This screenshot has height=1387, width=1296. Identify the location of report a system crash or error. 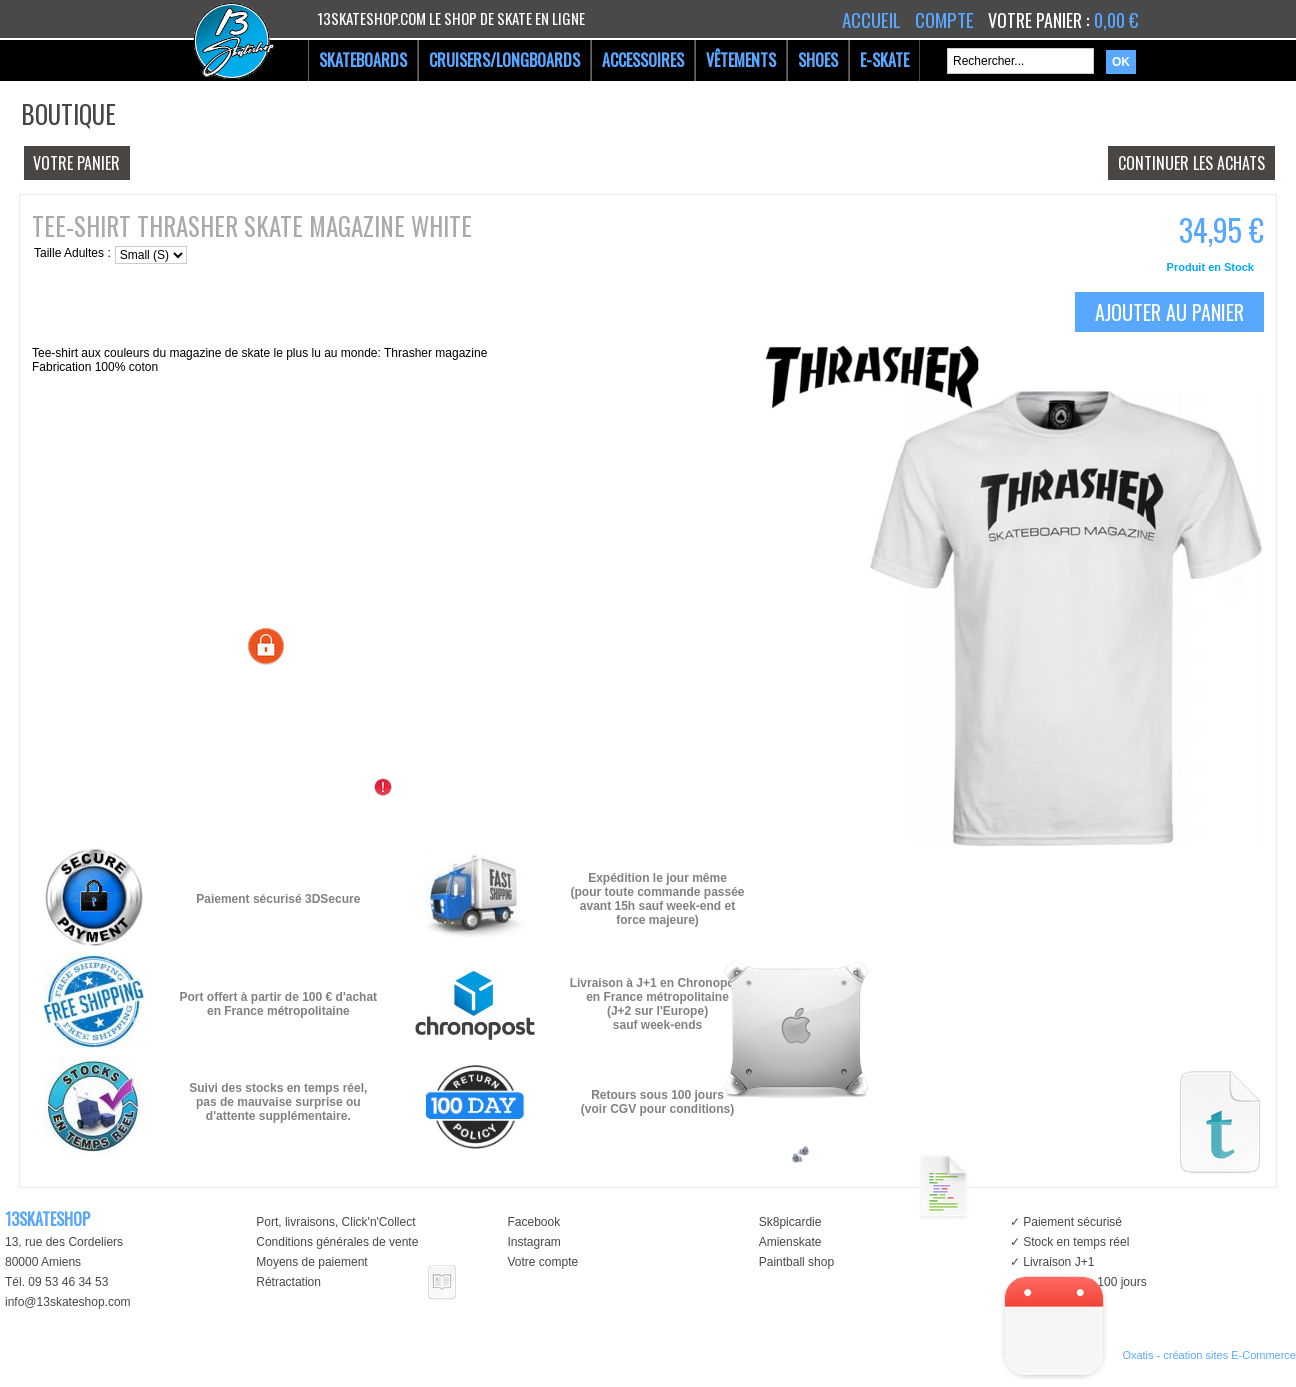
(383, 787).